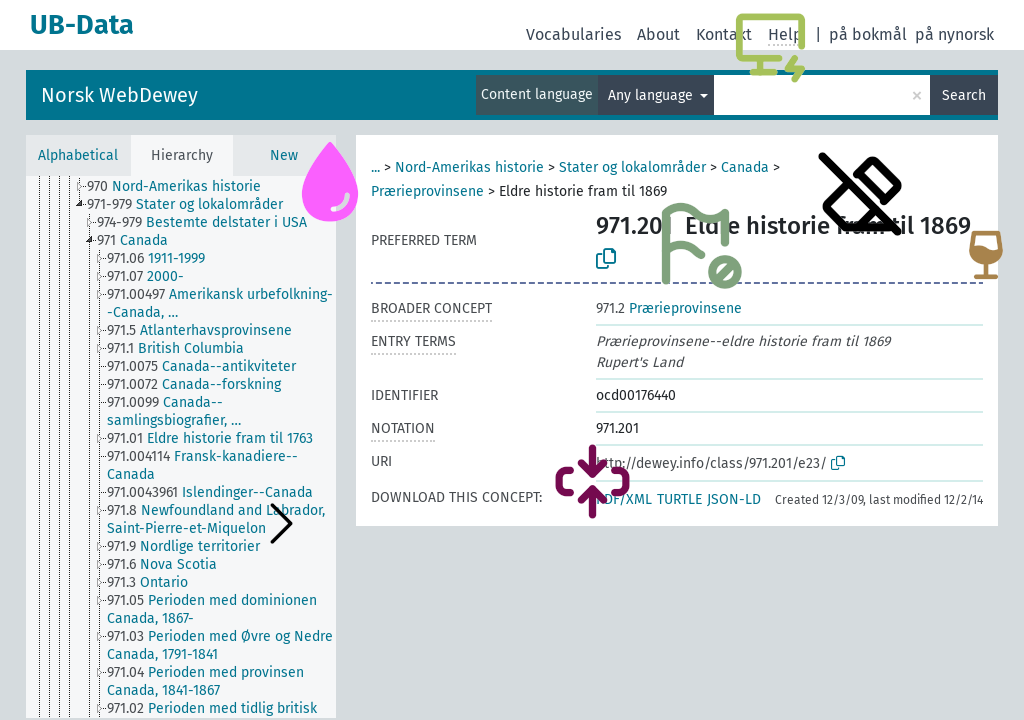 This screenshot has height=720, width=1024. Describe the element at coordinates (281, 523) in the screenshot. I see `navigate to the next item or page` at that location.